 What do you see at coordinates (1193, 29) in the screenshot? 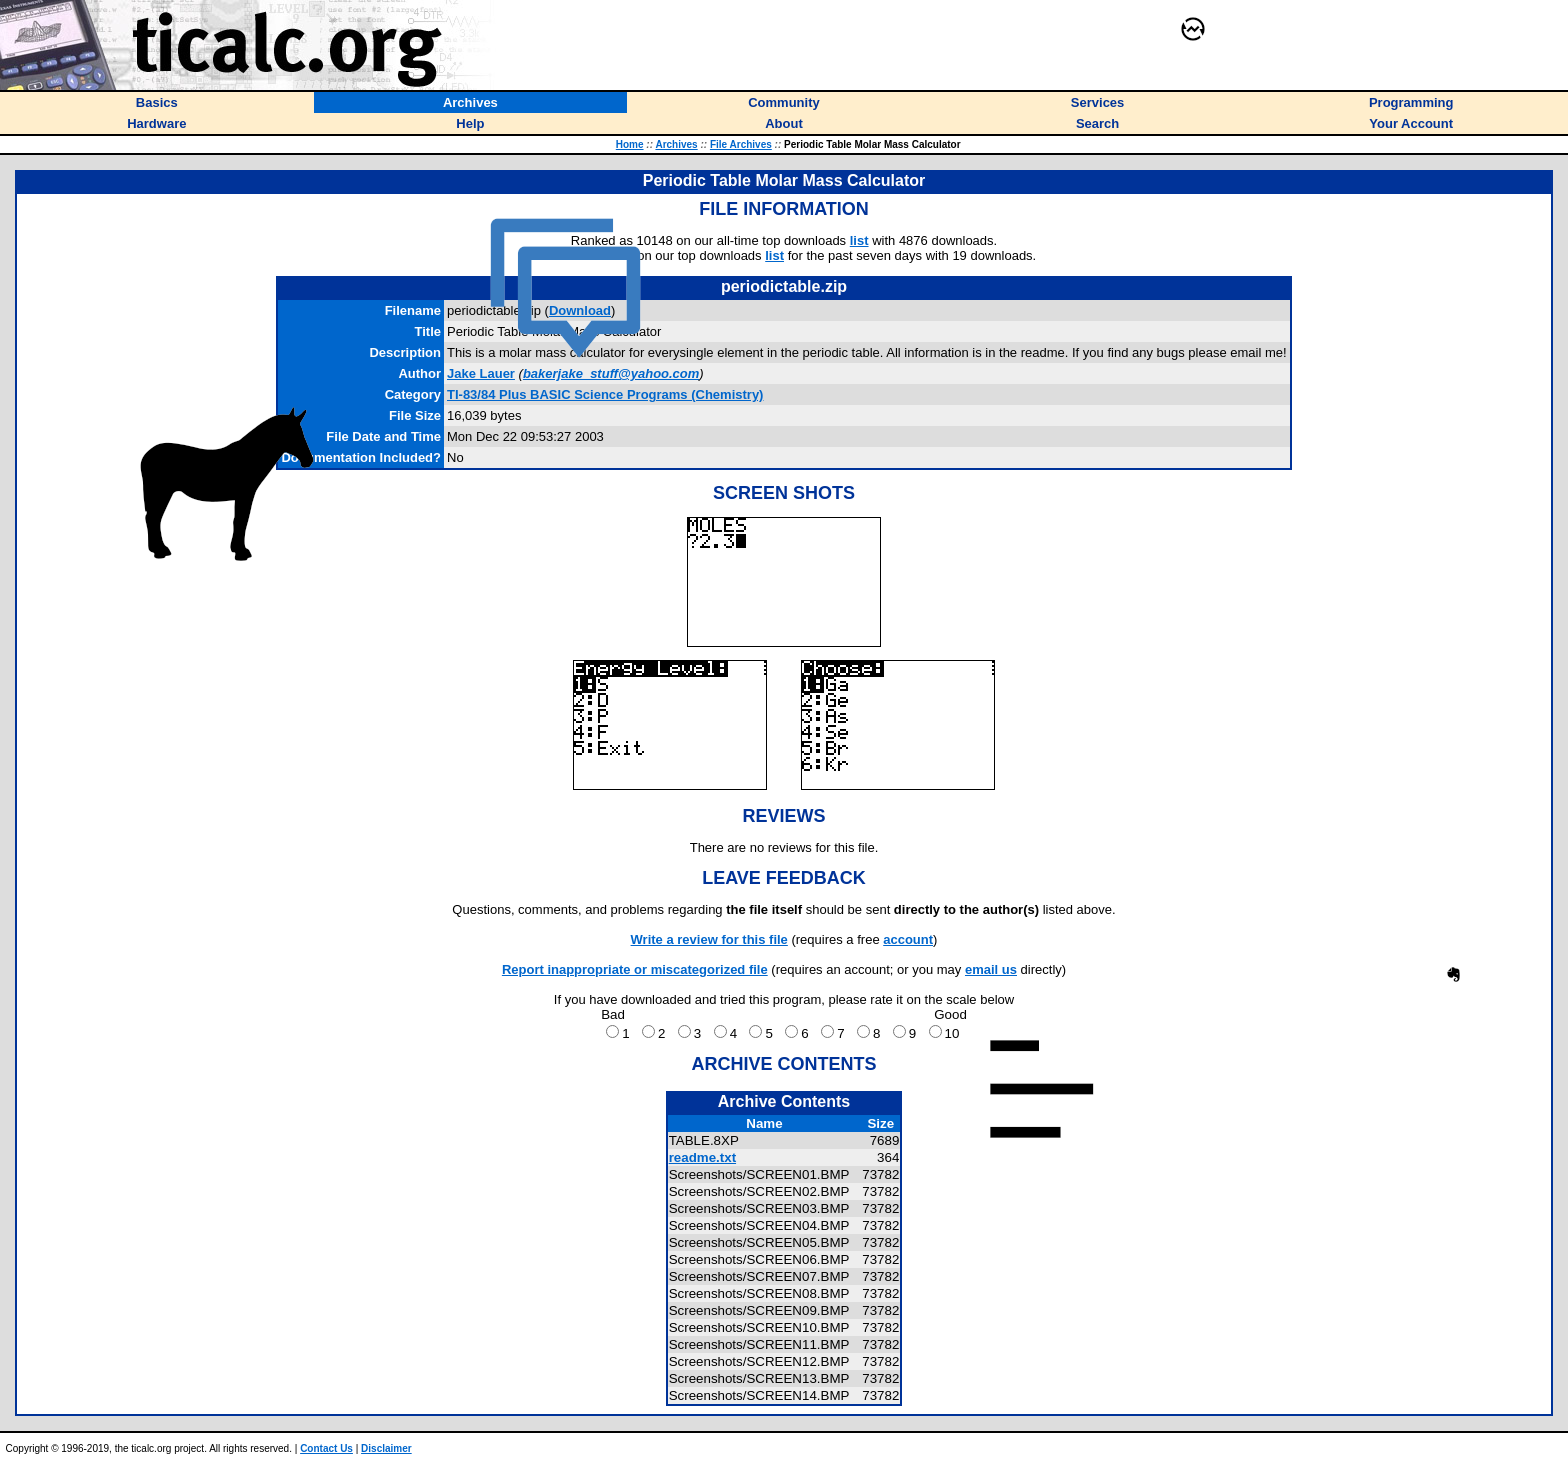
I see `exchange or convert funds` at bounding box center [1193, 29].